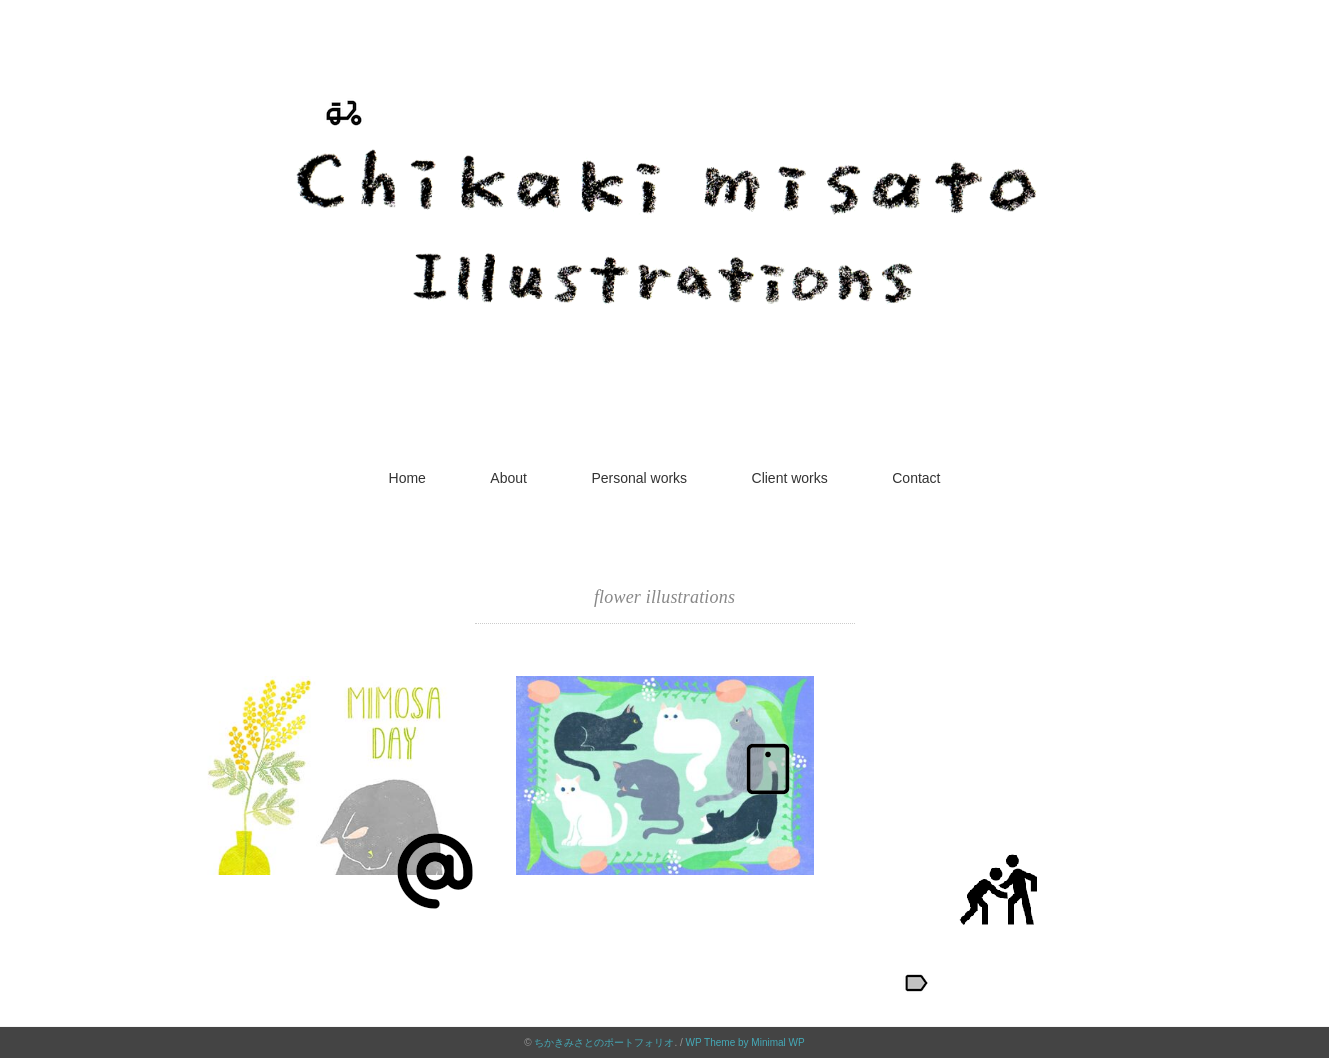 This screenshot has width=1329, height=1058. Describe the element at coordinates (768, 769) in the screenshot. I see `tablet device with front-facing camera` at that location.